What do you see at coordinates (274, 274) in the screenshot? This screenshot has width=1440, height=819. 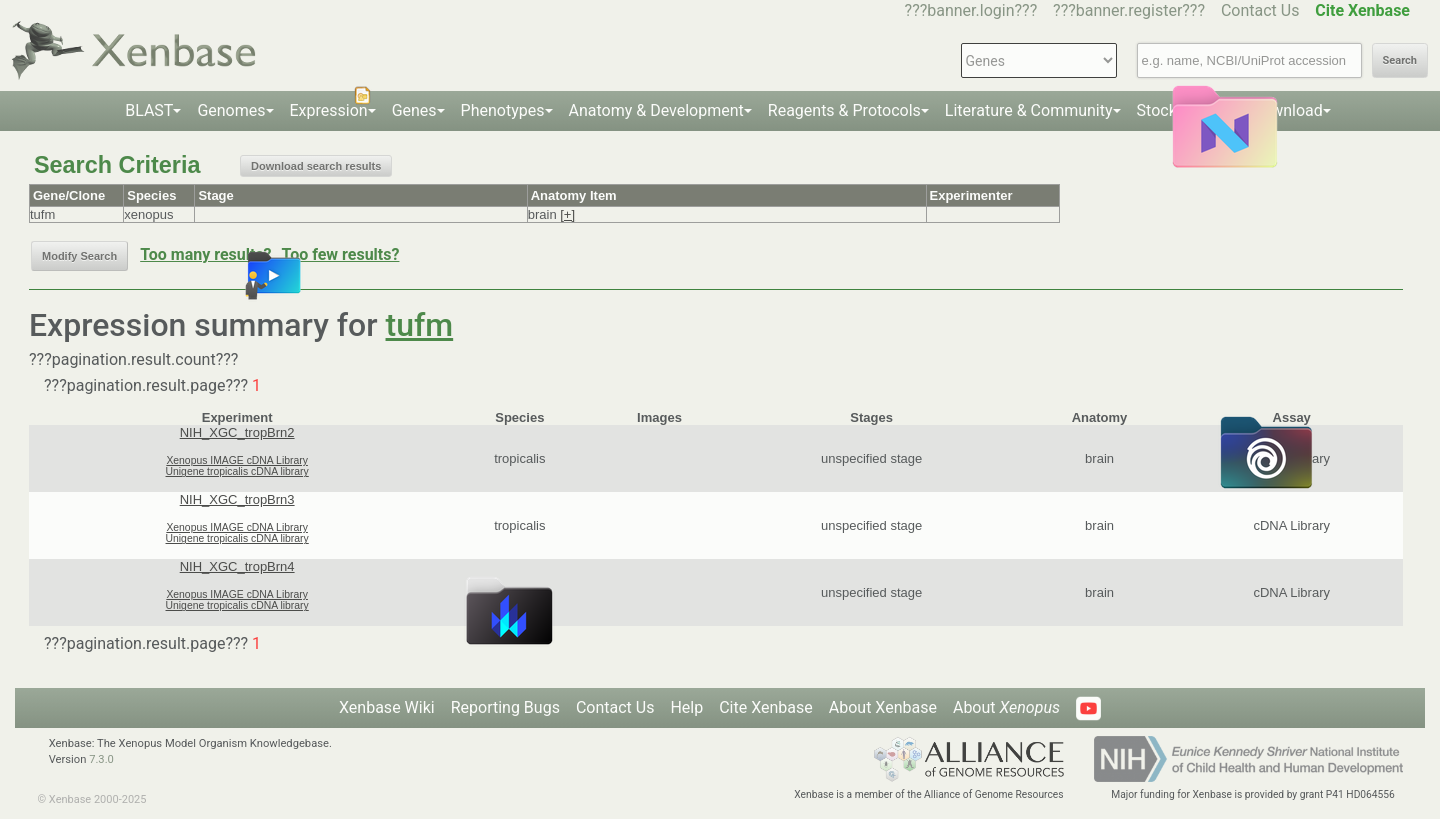 I see `open video tutorials folder` at bounding box center [274, 274].